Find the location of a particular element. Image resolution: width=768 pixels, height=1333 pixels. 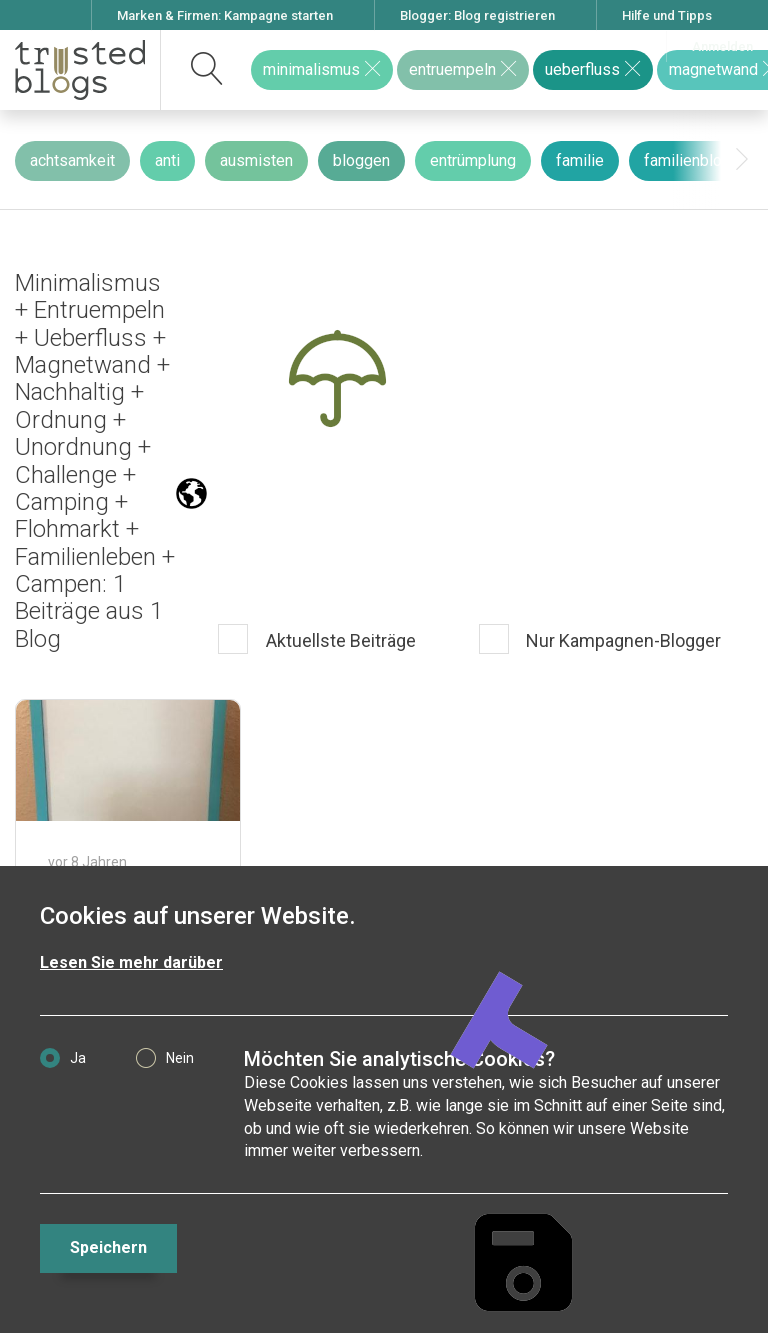

switch to global or worldwide view is located at coordinates (191, 493).